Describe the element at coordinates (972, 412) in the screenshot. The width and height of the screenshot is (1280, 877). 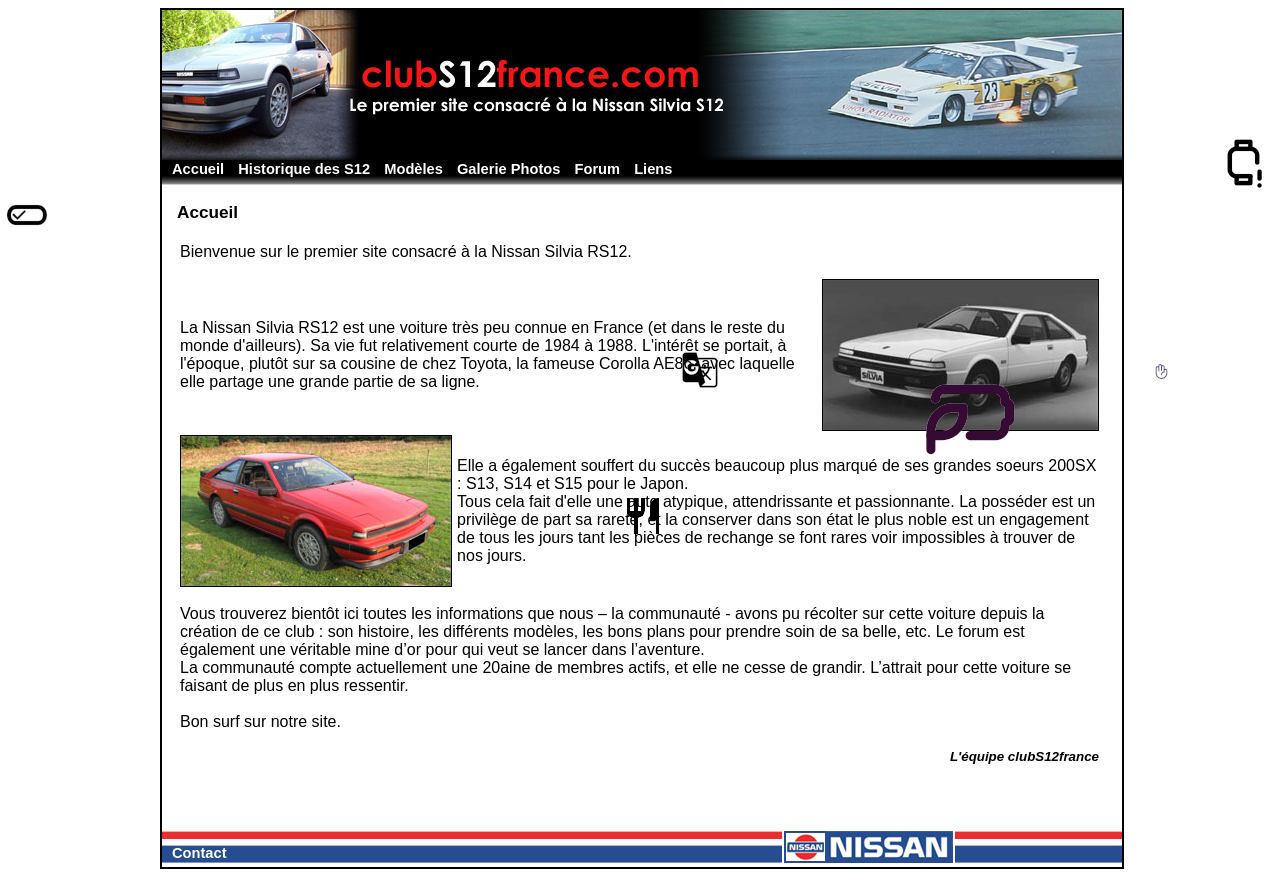
I see `enable battery saver or eco mode` at that location.